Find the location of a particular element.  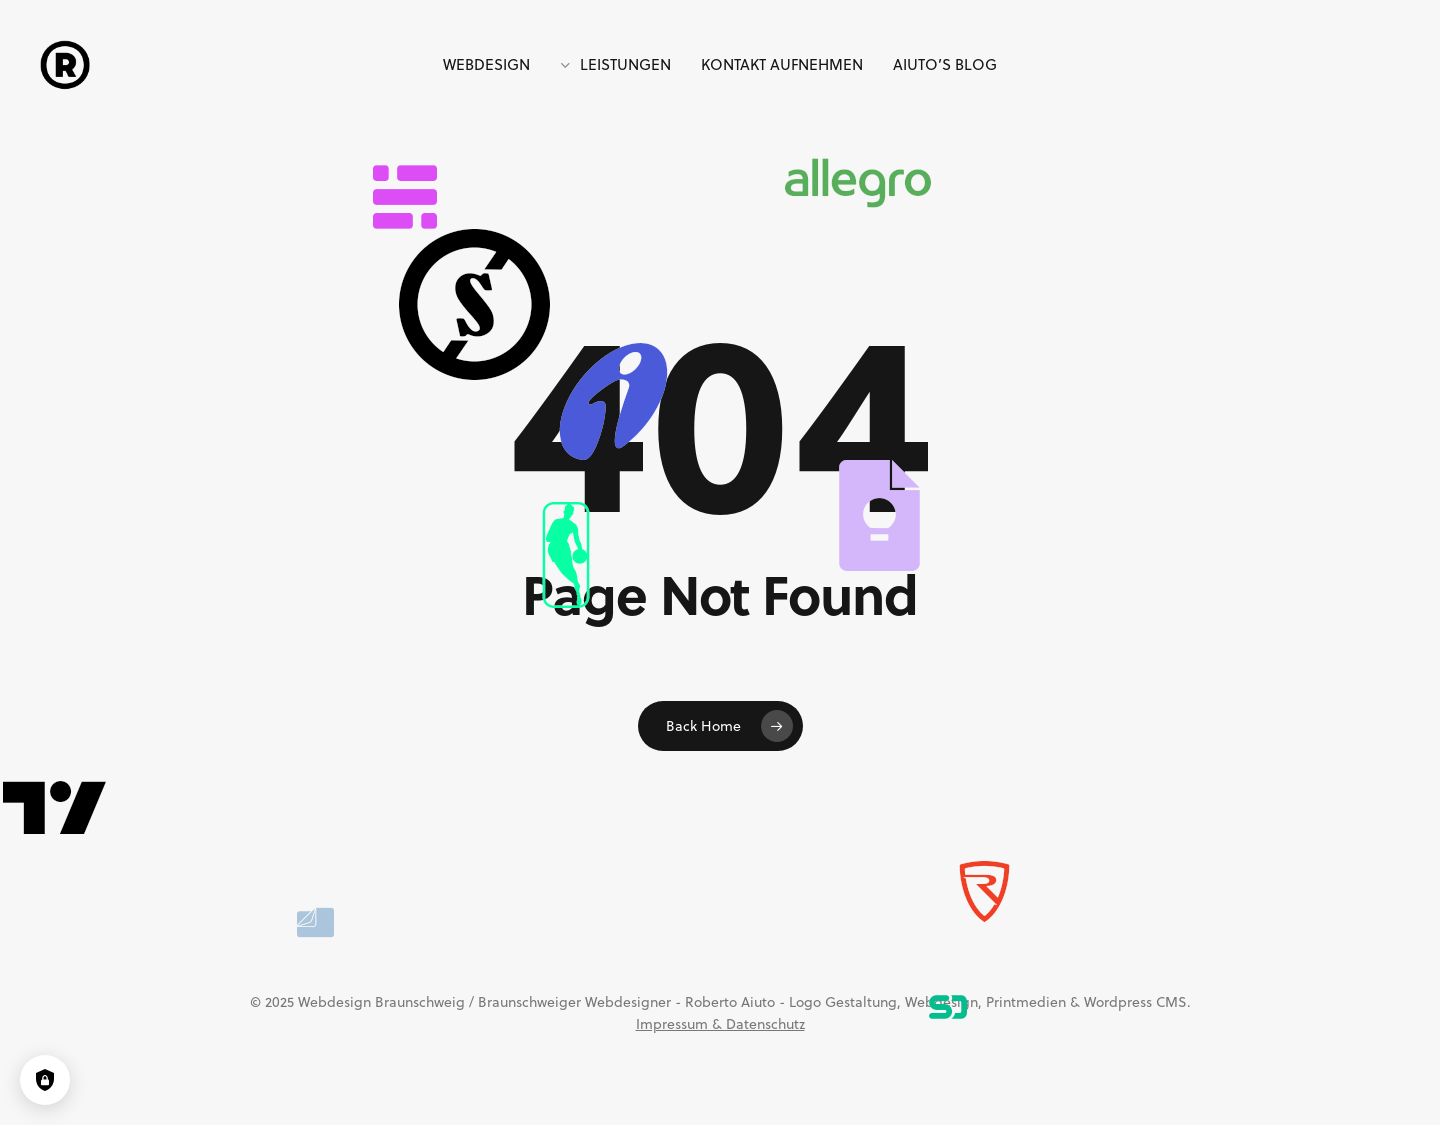

visit the StopStalk competitive programming platform is located at coordinates (474, 304).